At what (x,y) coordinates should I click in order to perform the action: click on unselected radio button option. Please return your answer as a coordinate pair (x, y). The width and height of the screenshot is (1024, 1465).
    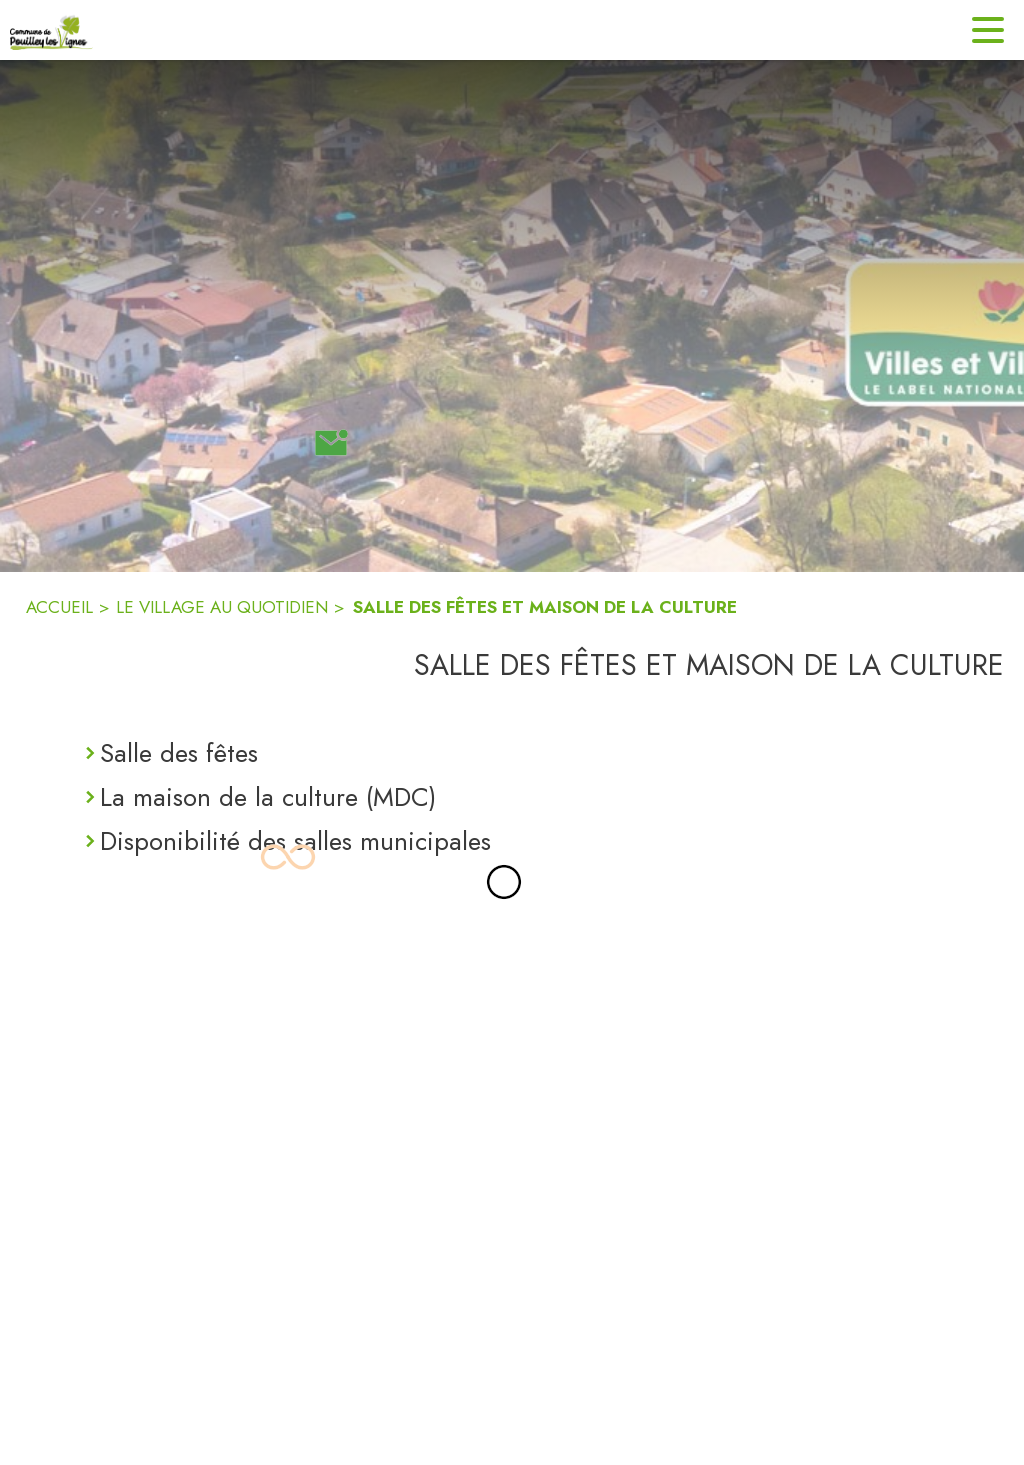
    Looking at the image, I should click on (504, 882).